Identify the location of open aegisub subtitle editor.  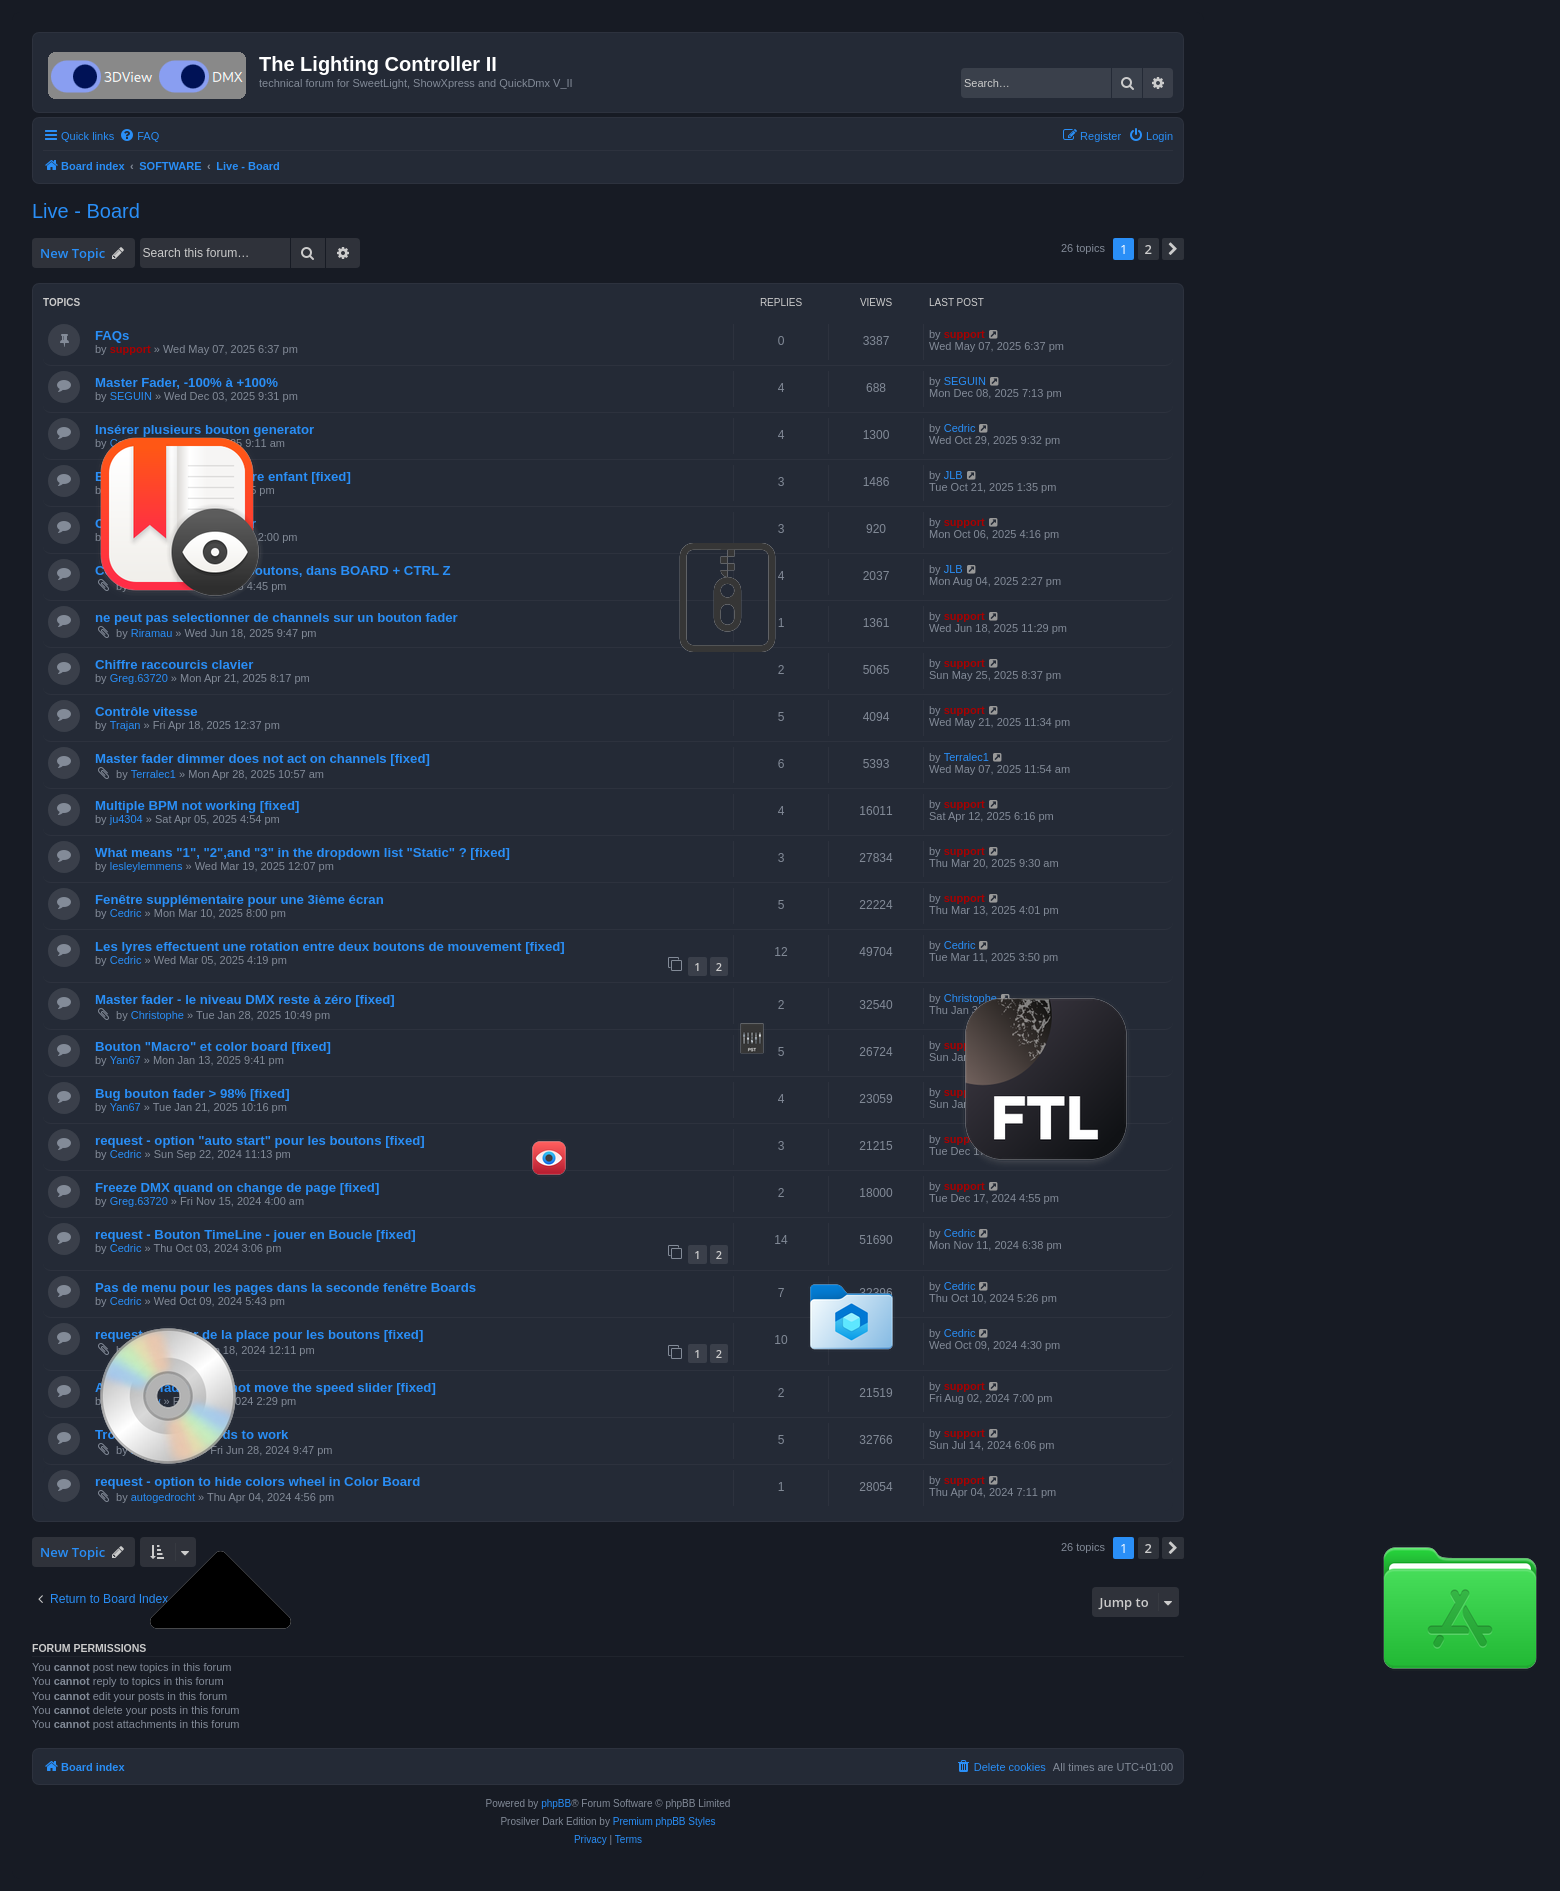
(549, 1158).